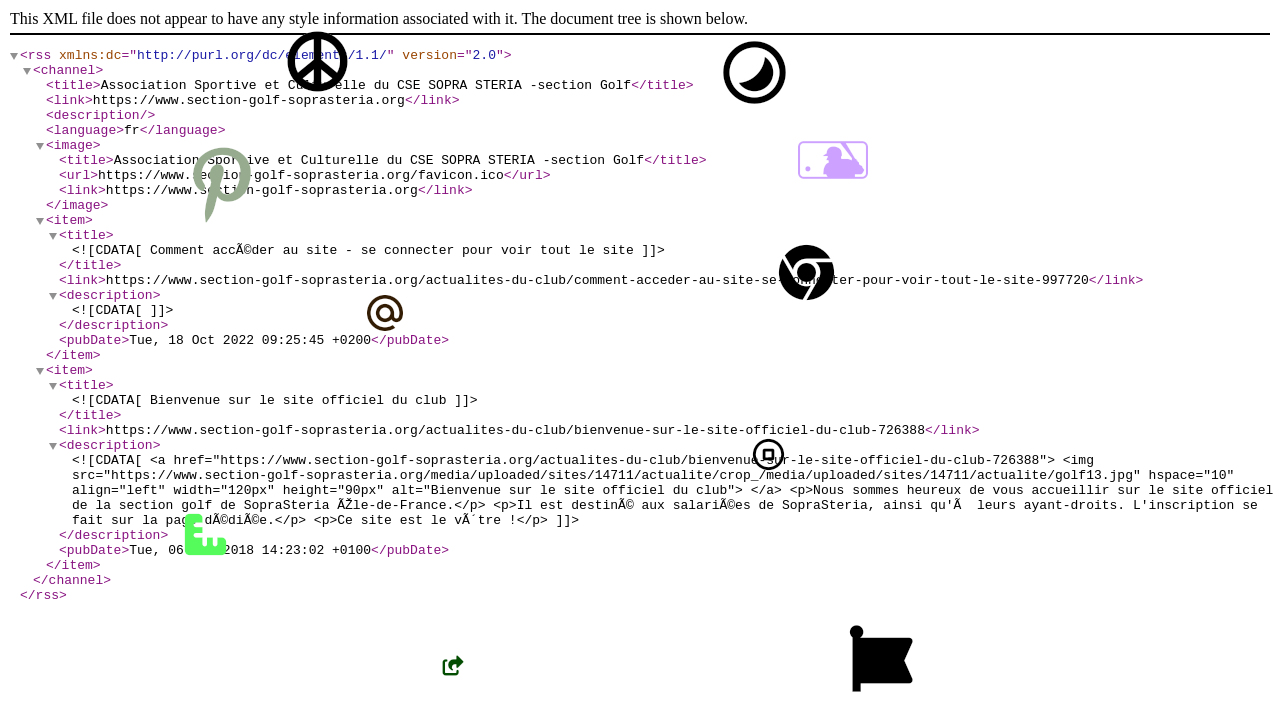  I want to click on indicates a peaceful or non-violent state, so click(317, 61).